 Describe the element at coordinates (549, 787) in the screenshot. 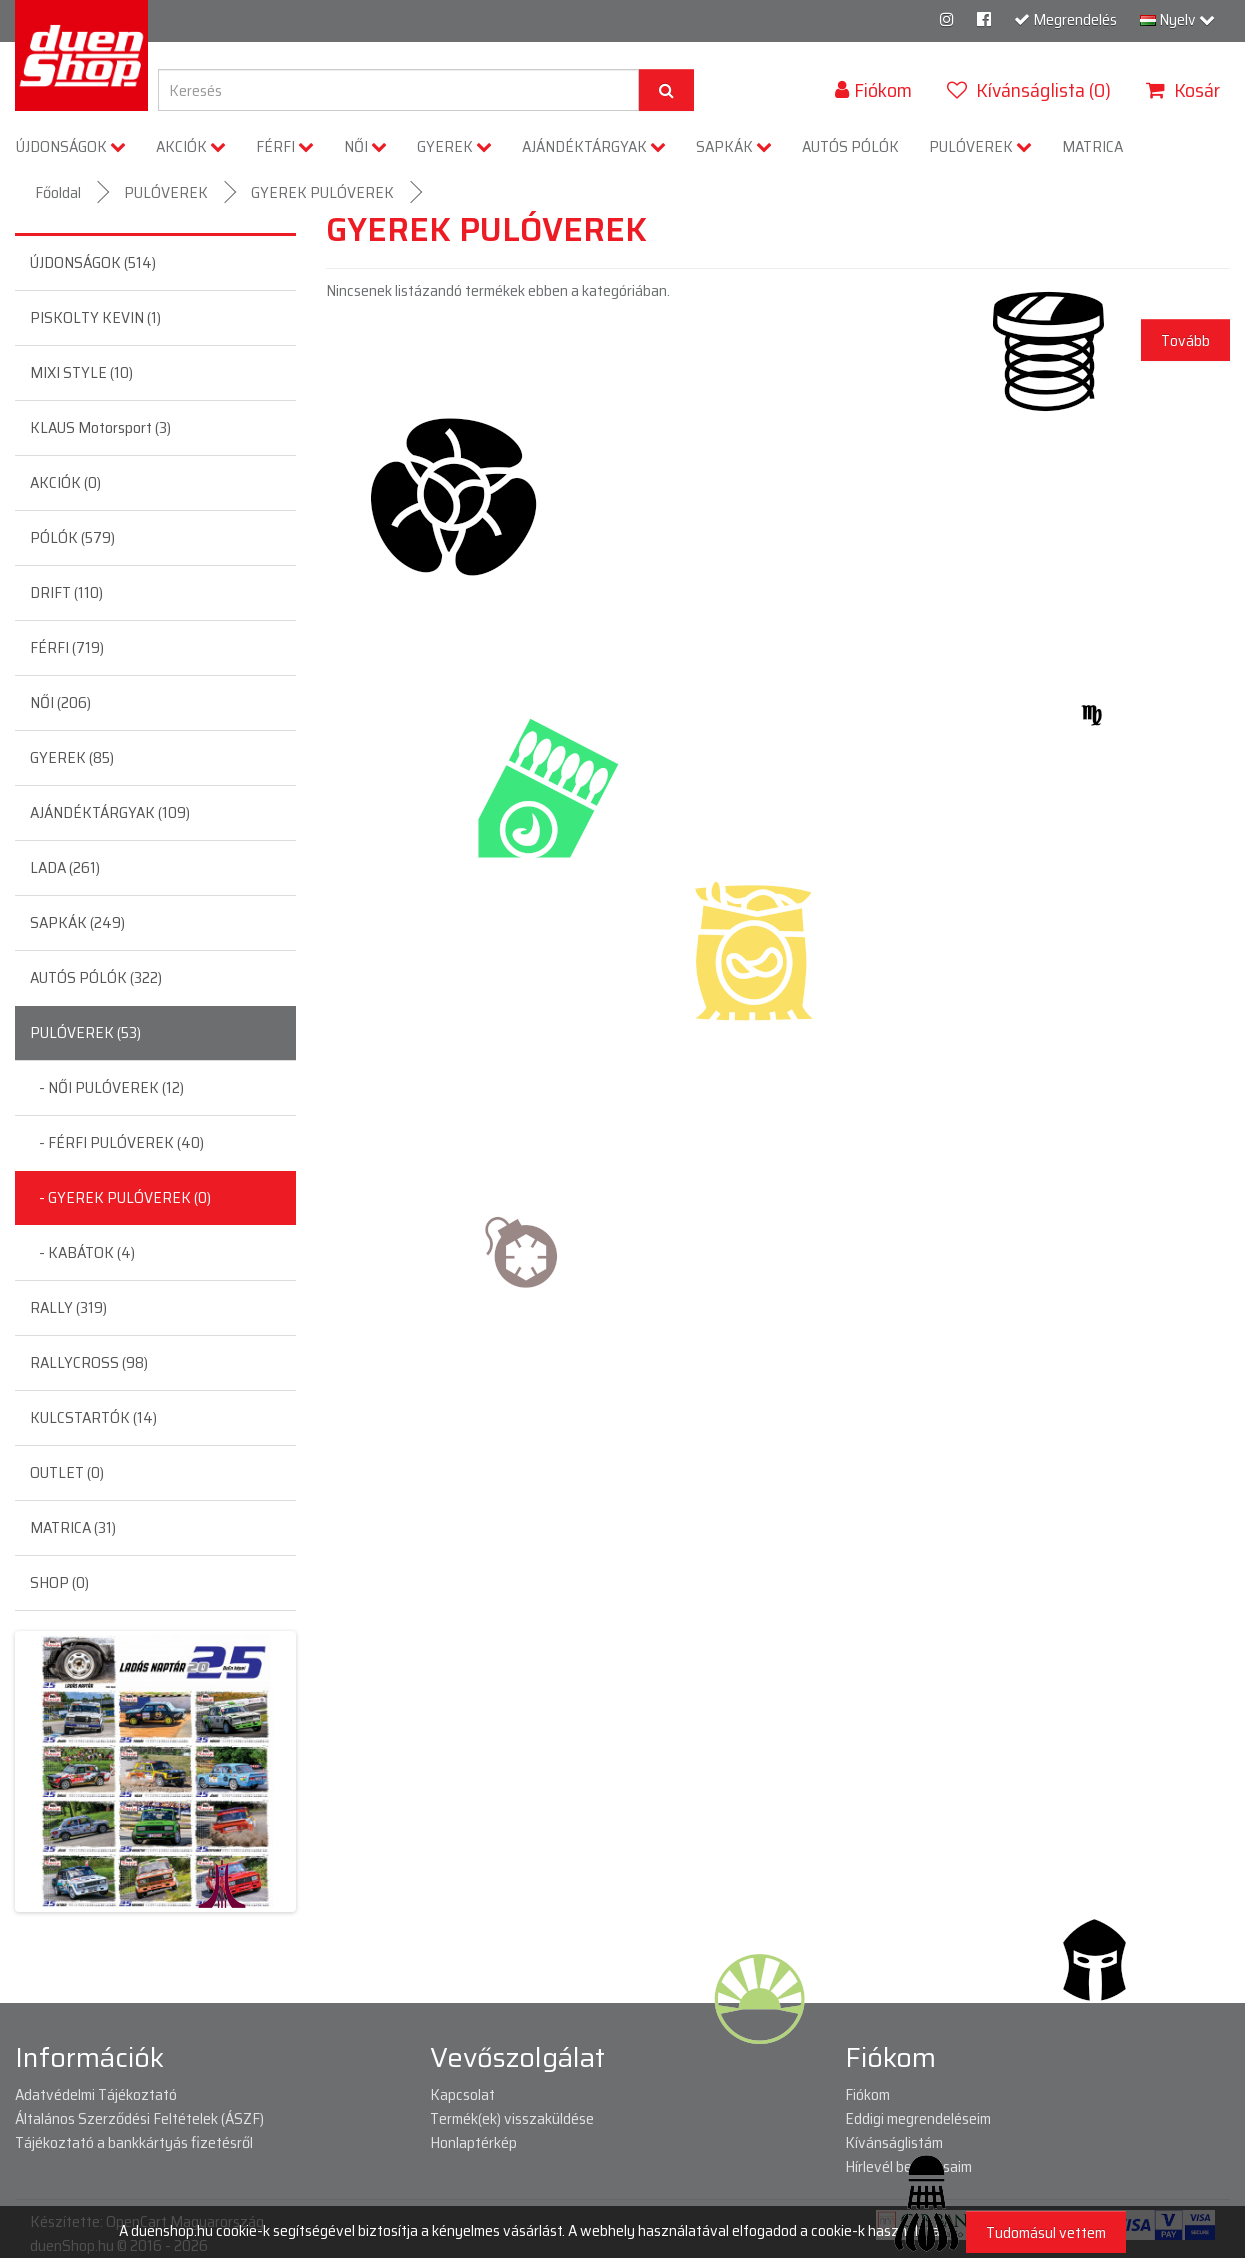

I see `fire or flame-related tools in a survival game` at that location.